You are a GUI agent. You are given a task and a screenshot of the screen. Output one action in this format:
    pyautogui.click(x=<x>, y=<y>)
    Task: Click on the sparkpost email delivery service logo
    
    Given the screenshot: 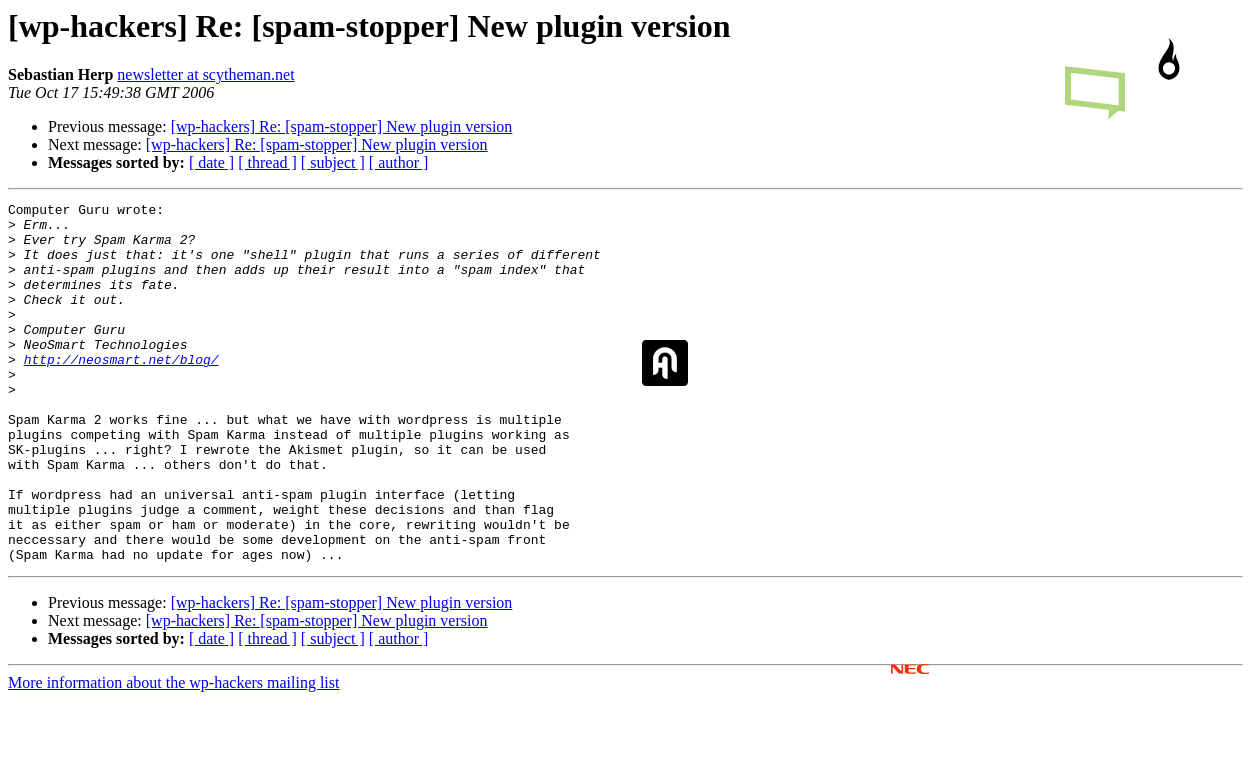 What is the action you would take?
    pyautogui.click(x=1169, y=59)
    